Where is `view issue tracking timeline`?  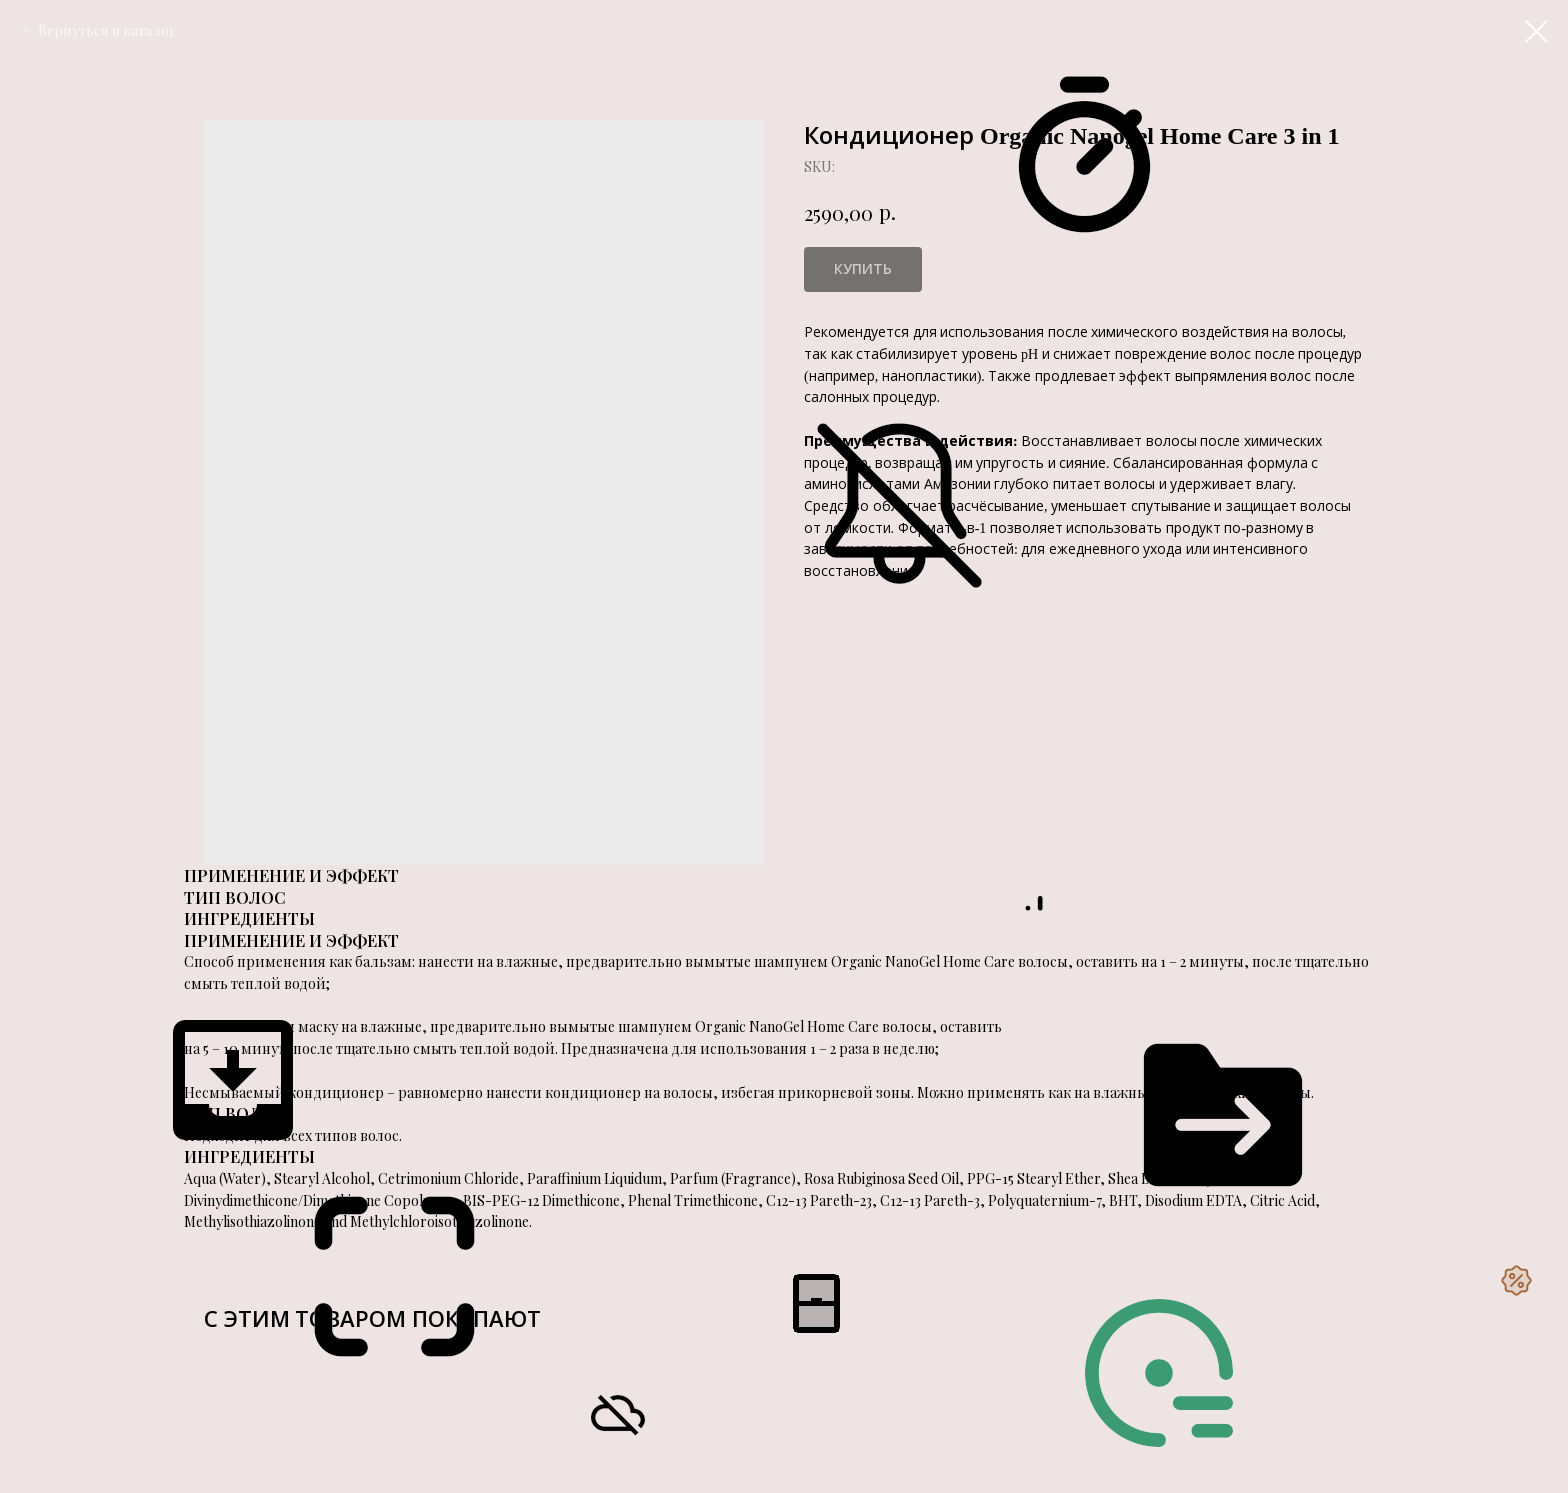 view issue tracking timeline is located at coordinates (1159, 1373).